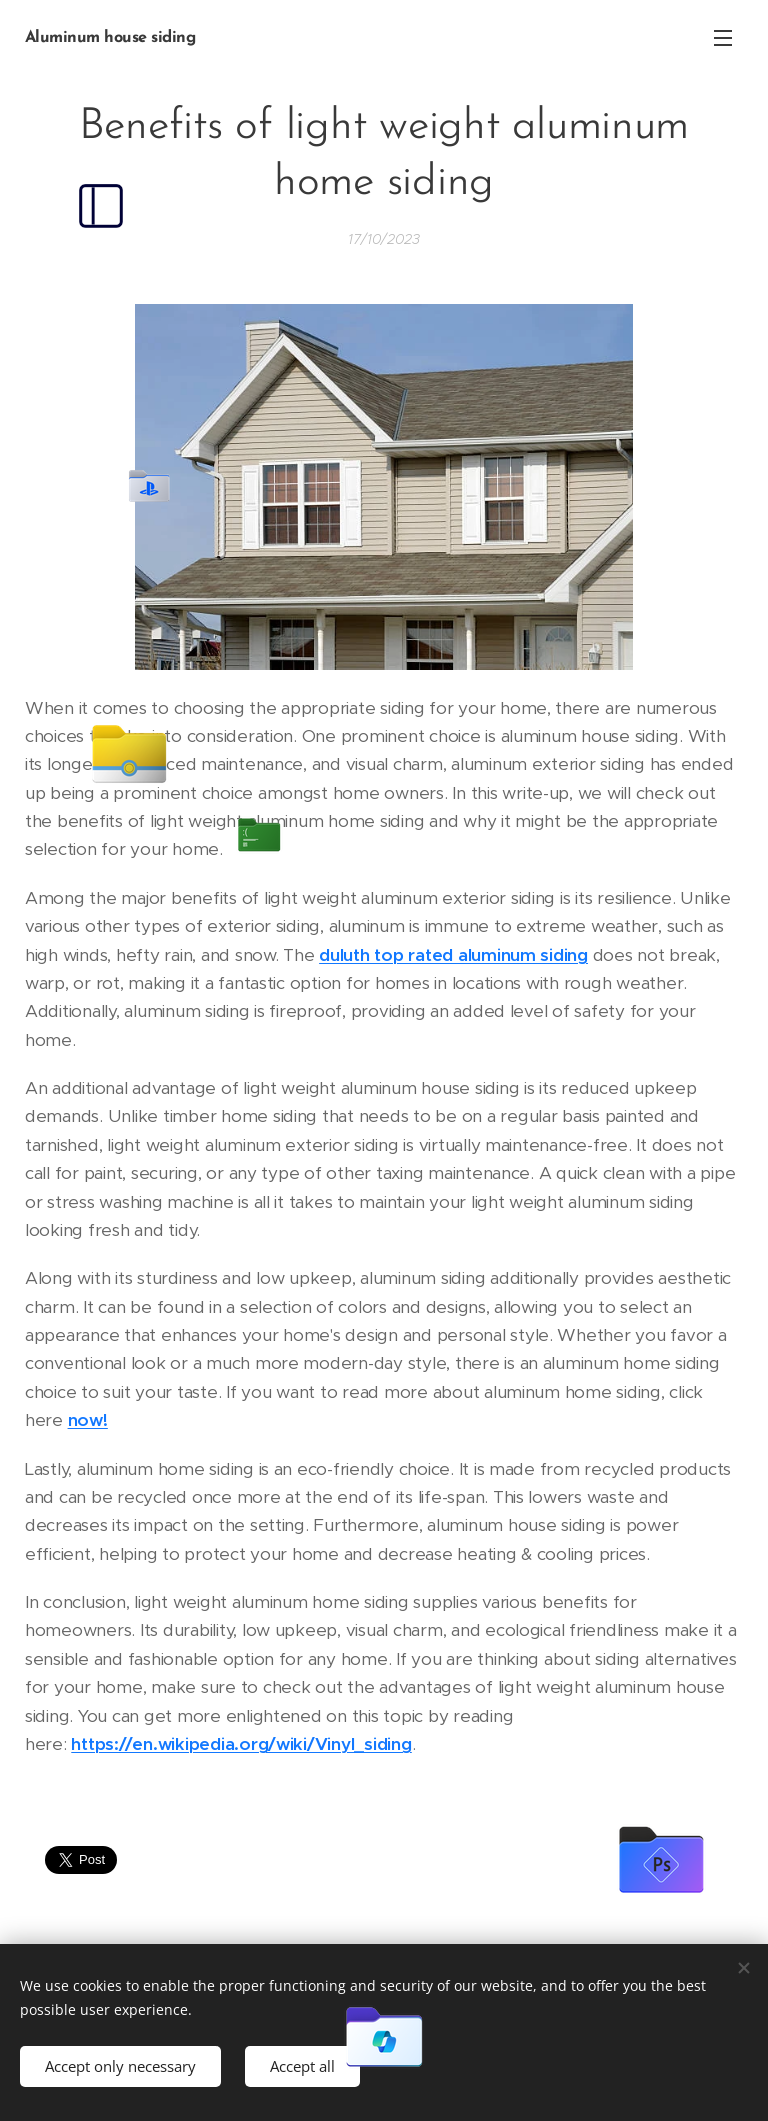 Image resolution: width=768 pixels, height=2121 pixels. What do you see at coordinates (259, 836) in the screenshot?
I see `folder containing windows insider or beta system files` at bounding box center [259, 836].